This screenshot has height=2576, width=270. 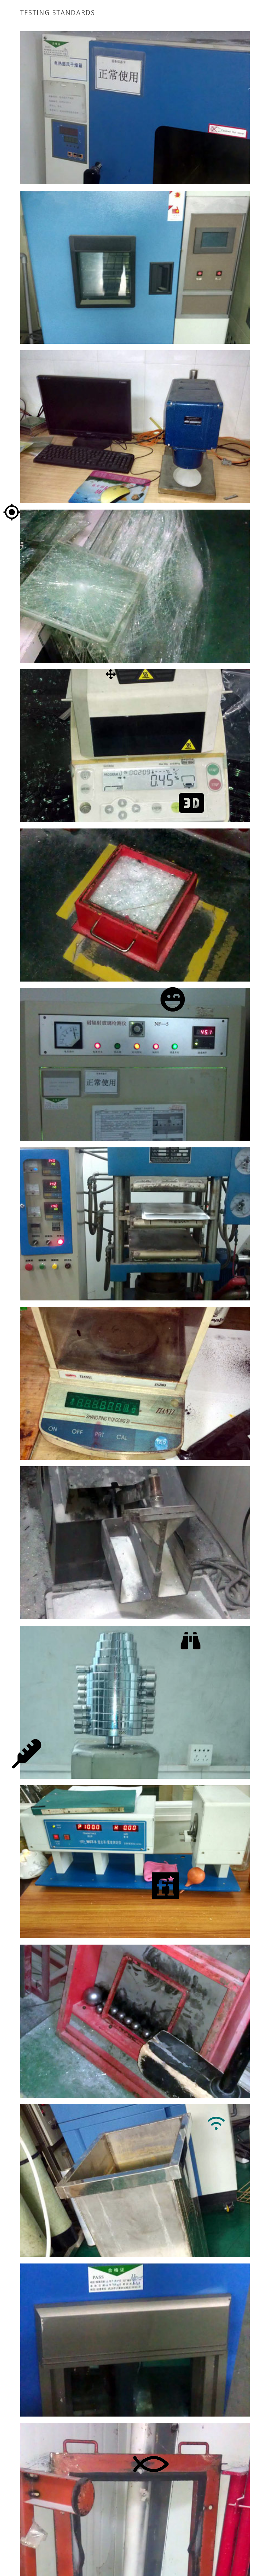 What do you see at coordinates (173, 999) in the screenshot?
I see `add a playful or humorous reaction` at bounding box center [173, 999].